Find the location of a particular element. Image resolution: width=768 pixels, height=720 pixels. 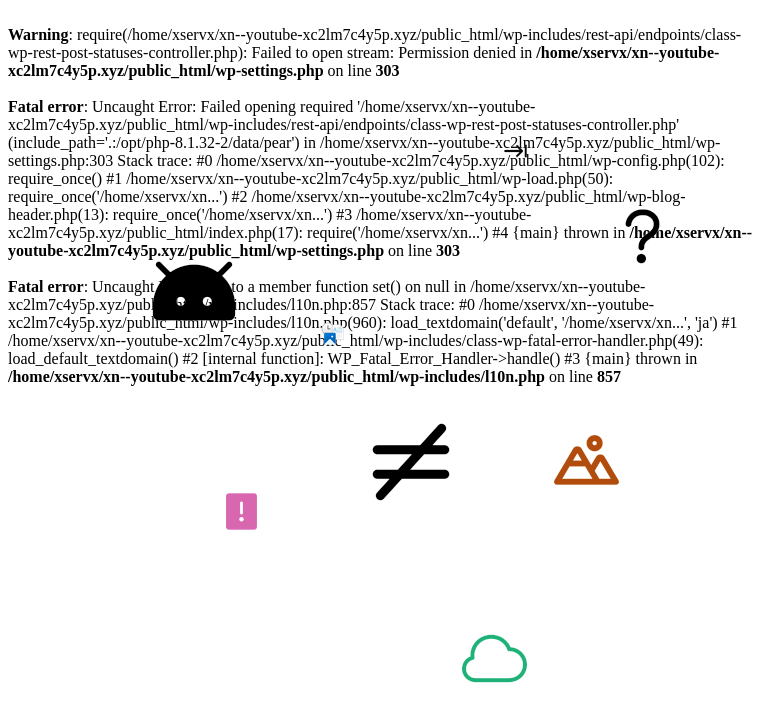

view landscape or nature photos is located at coordinates (586, 463).